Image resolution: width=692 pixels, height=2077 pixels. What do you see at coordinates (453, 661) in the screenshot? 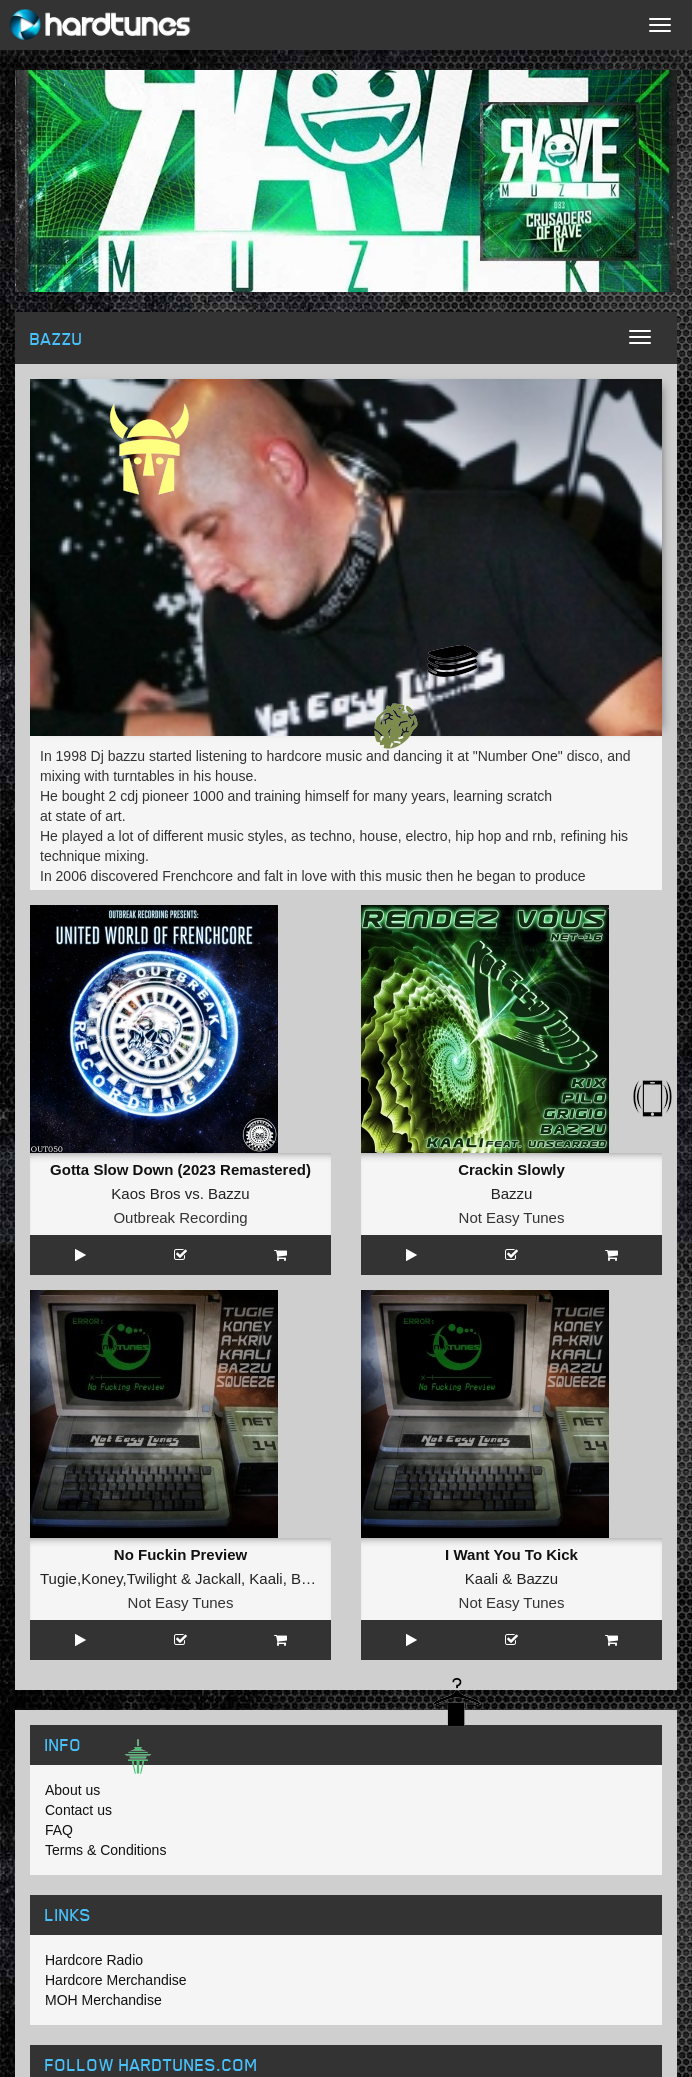
I see `select bedding or blanket item in inventory` at bounding box center [453, 661].